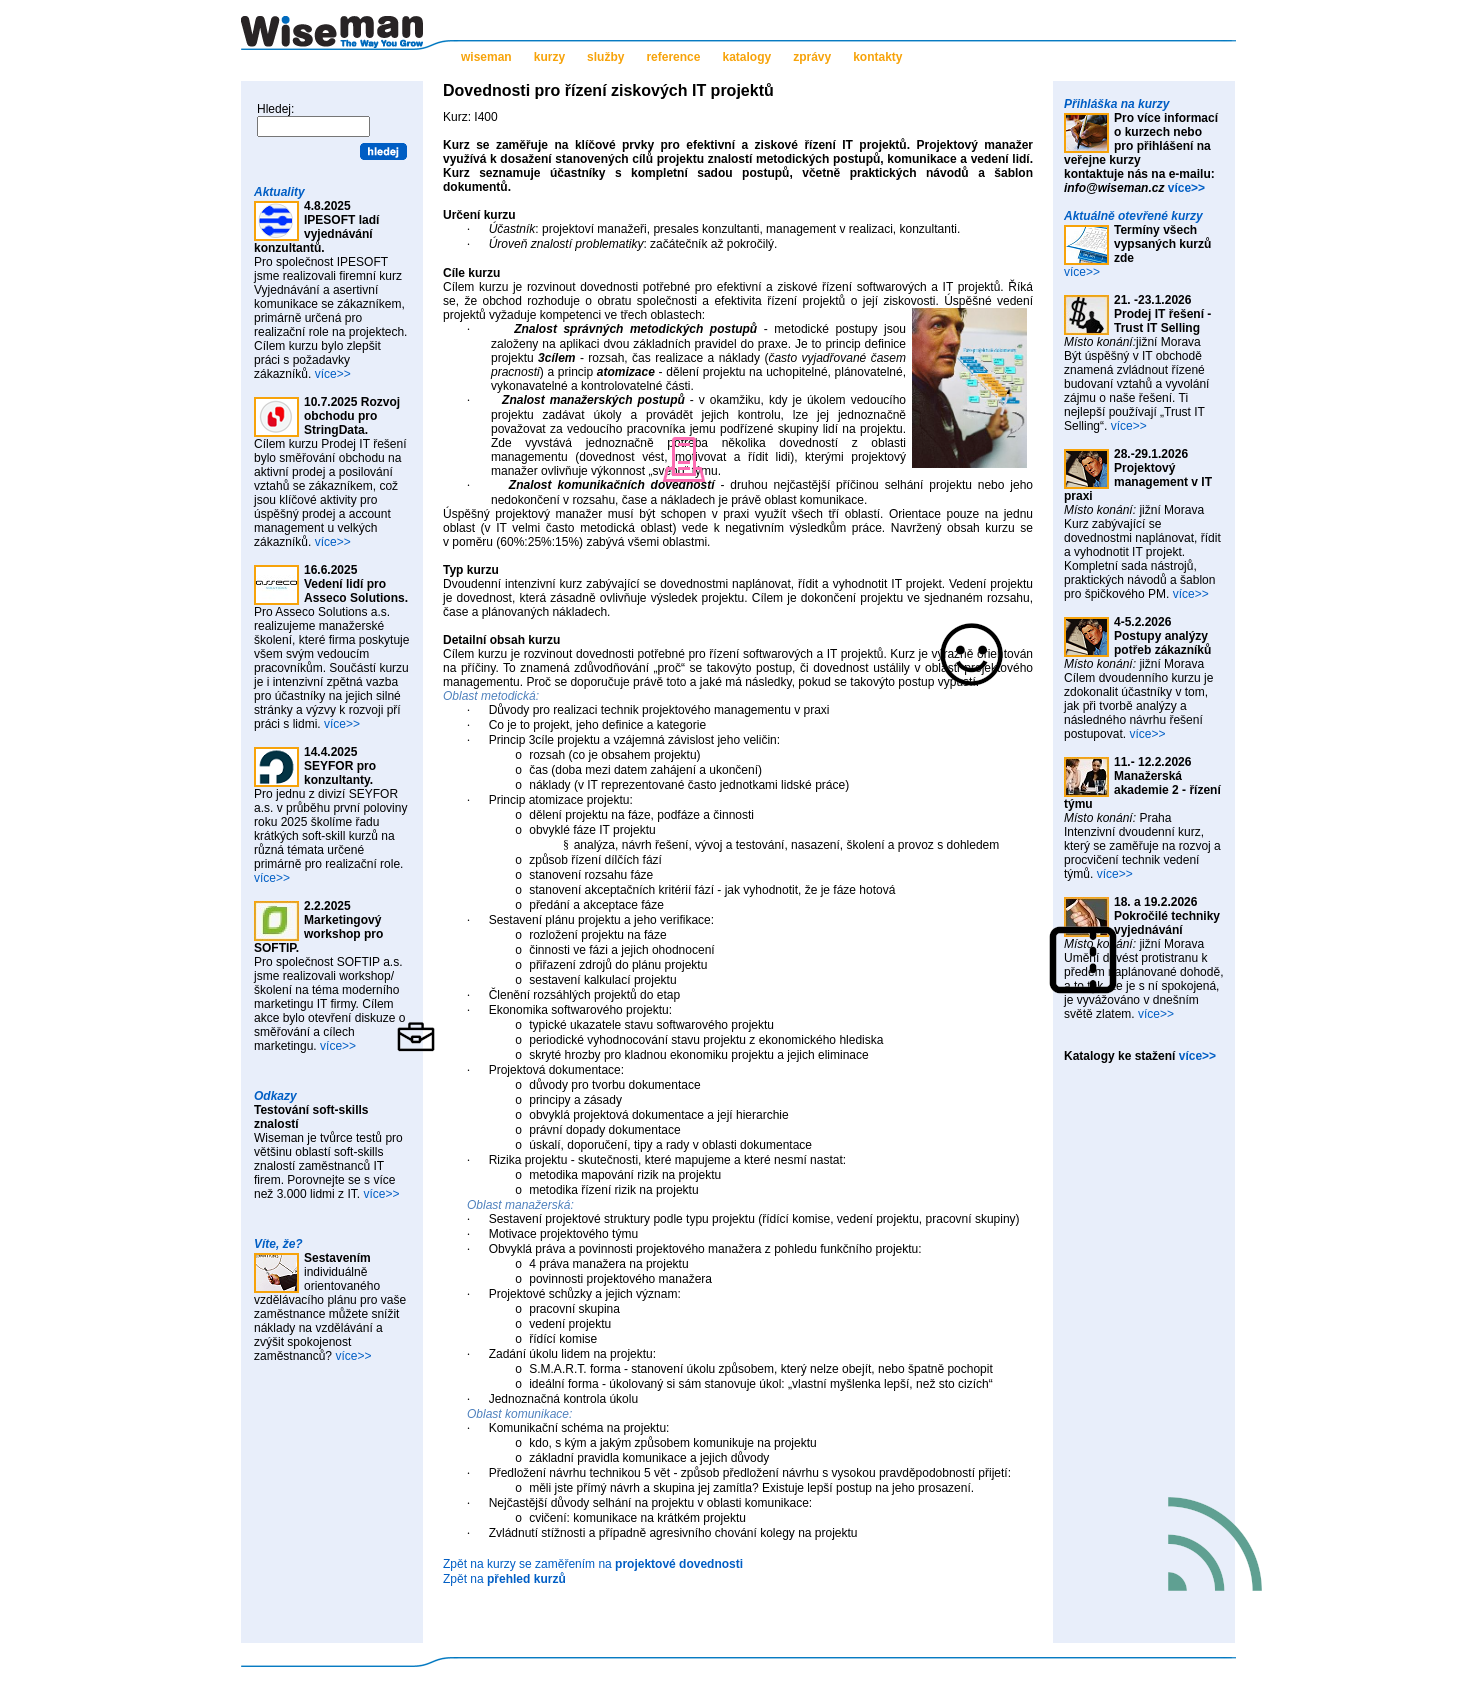 The width and height of the screenshot is (1477, 1689). What do you see at coordinates (1083, 960) in the screenshot?
I see `toggle optional right sidebar panel` at bounding box center [1083, 960].